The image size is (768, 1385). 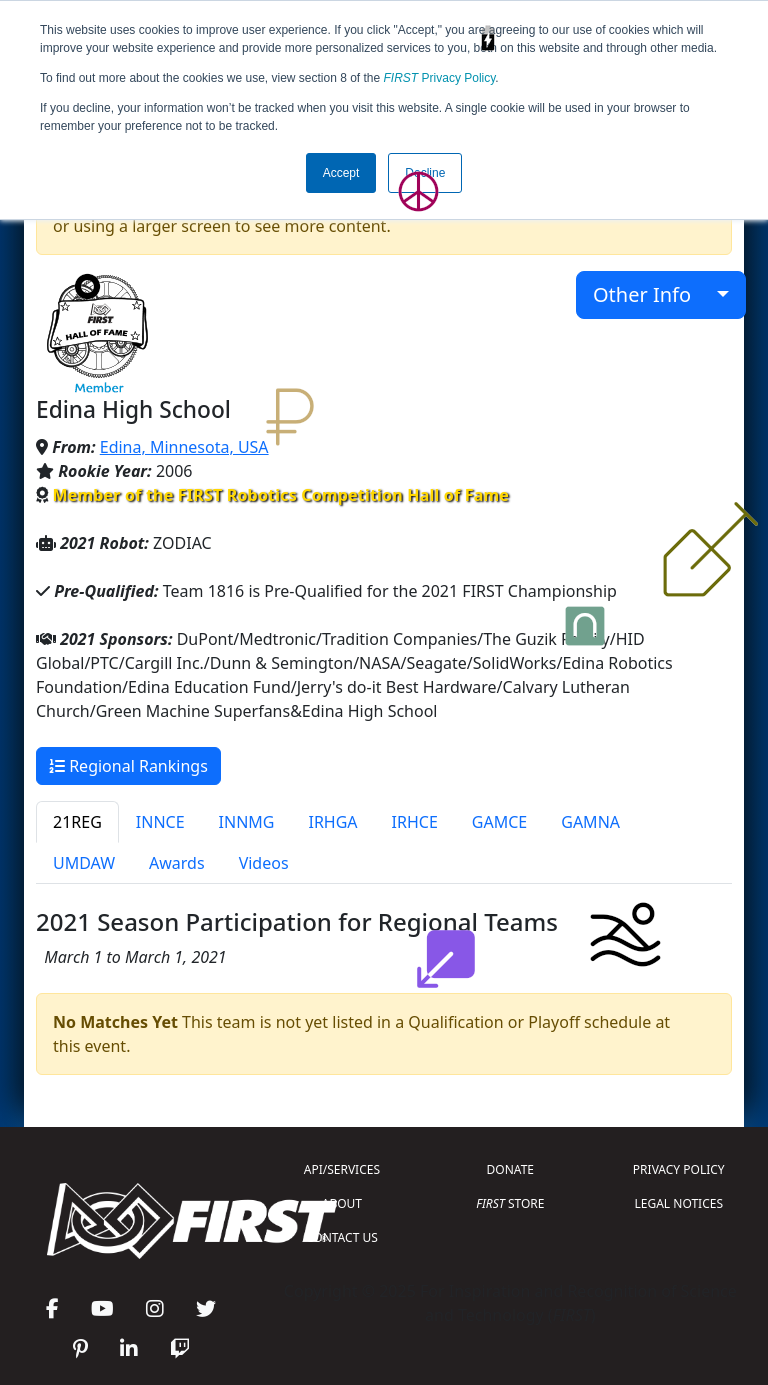 I want to click on collapse or minimize content, so click(x=446, y=959).